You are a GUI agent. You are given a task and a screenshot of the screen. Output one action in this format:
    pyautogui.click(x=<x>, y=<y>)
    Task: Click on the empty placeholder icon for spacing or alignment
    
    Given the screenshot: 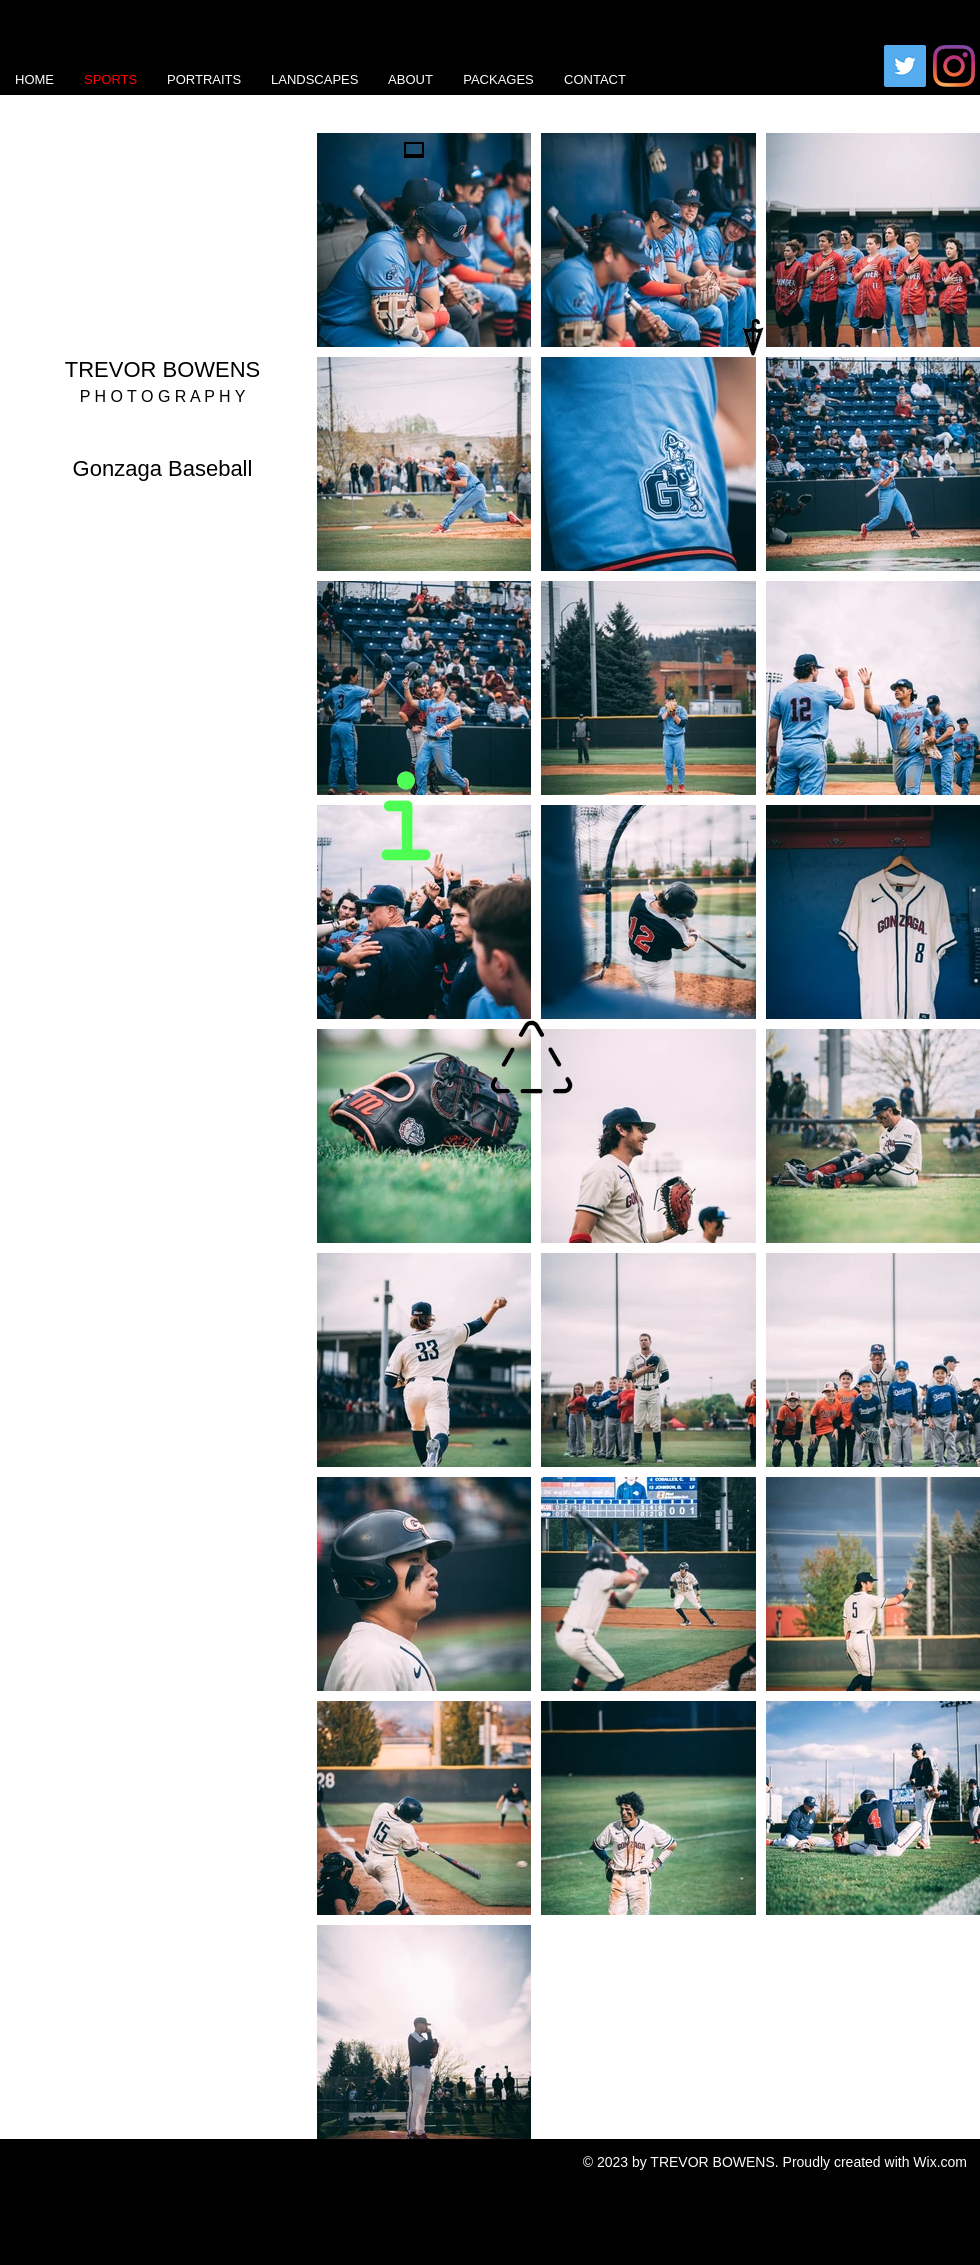 What is the action you would take?
    pyautogui.click(x=295, y=450)
    